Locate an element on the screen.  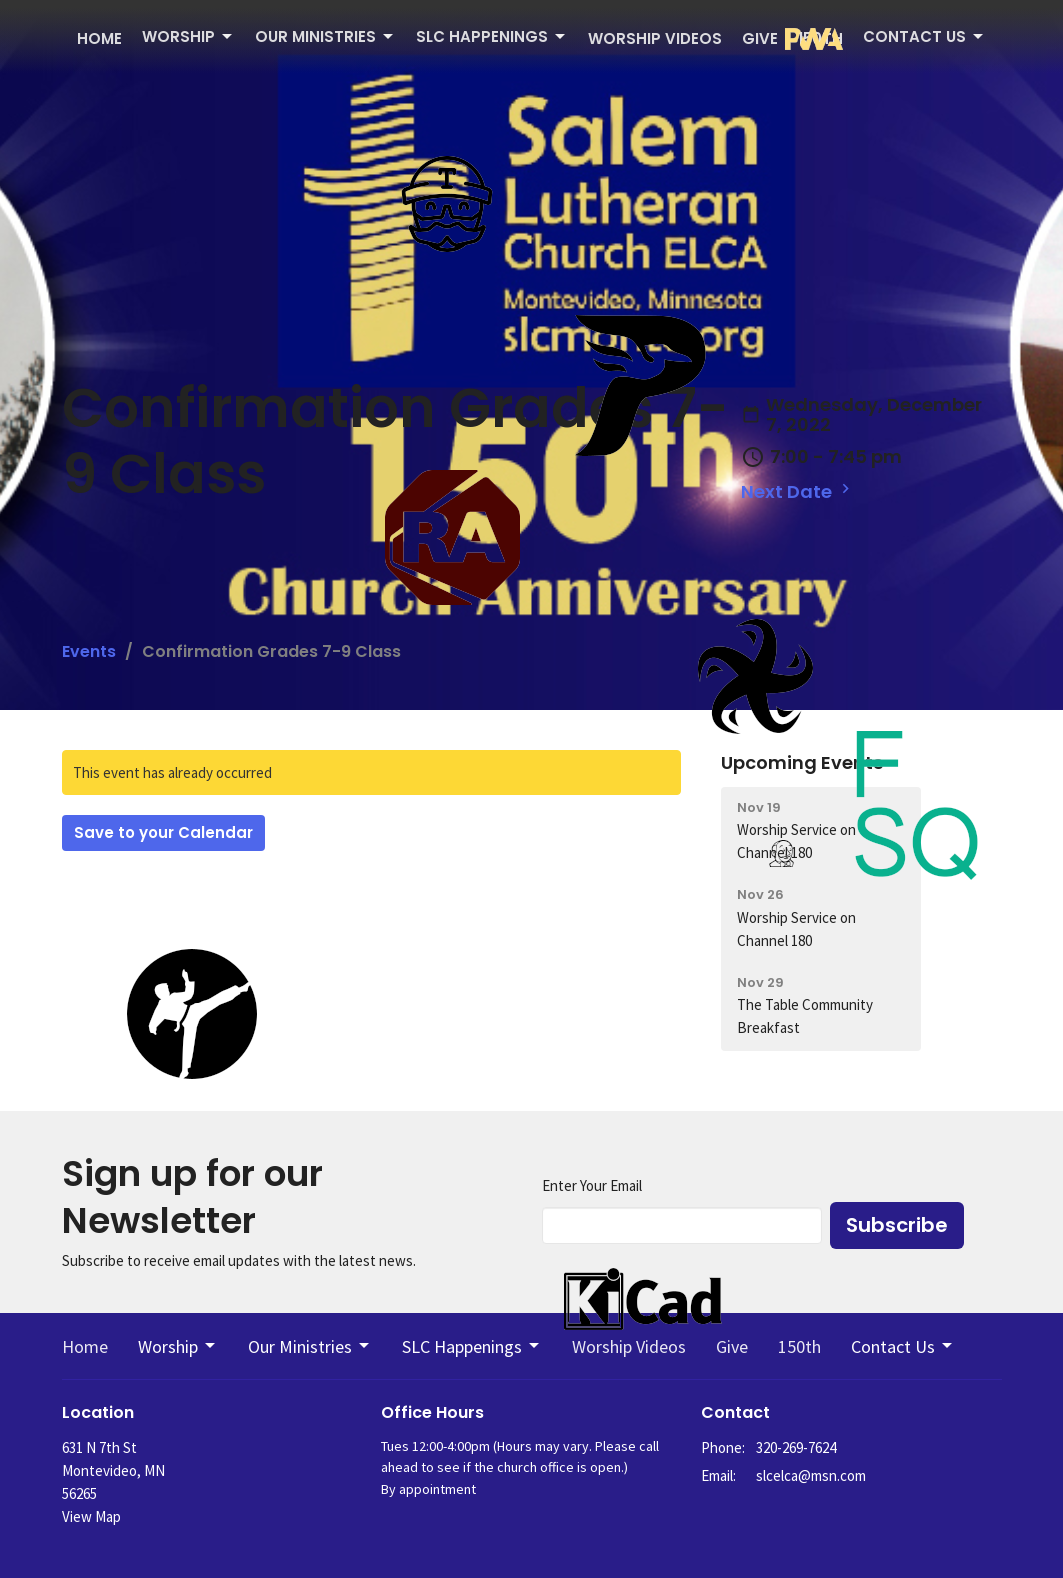
jenkins CI/CD automation server logo is located at coordinates (781, 853).